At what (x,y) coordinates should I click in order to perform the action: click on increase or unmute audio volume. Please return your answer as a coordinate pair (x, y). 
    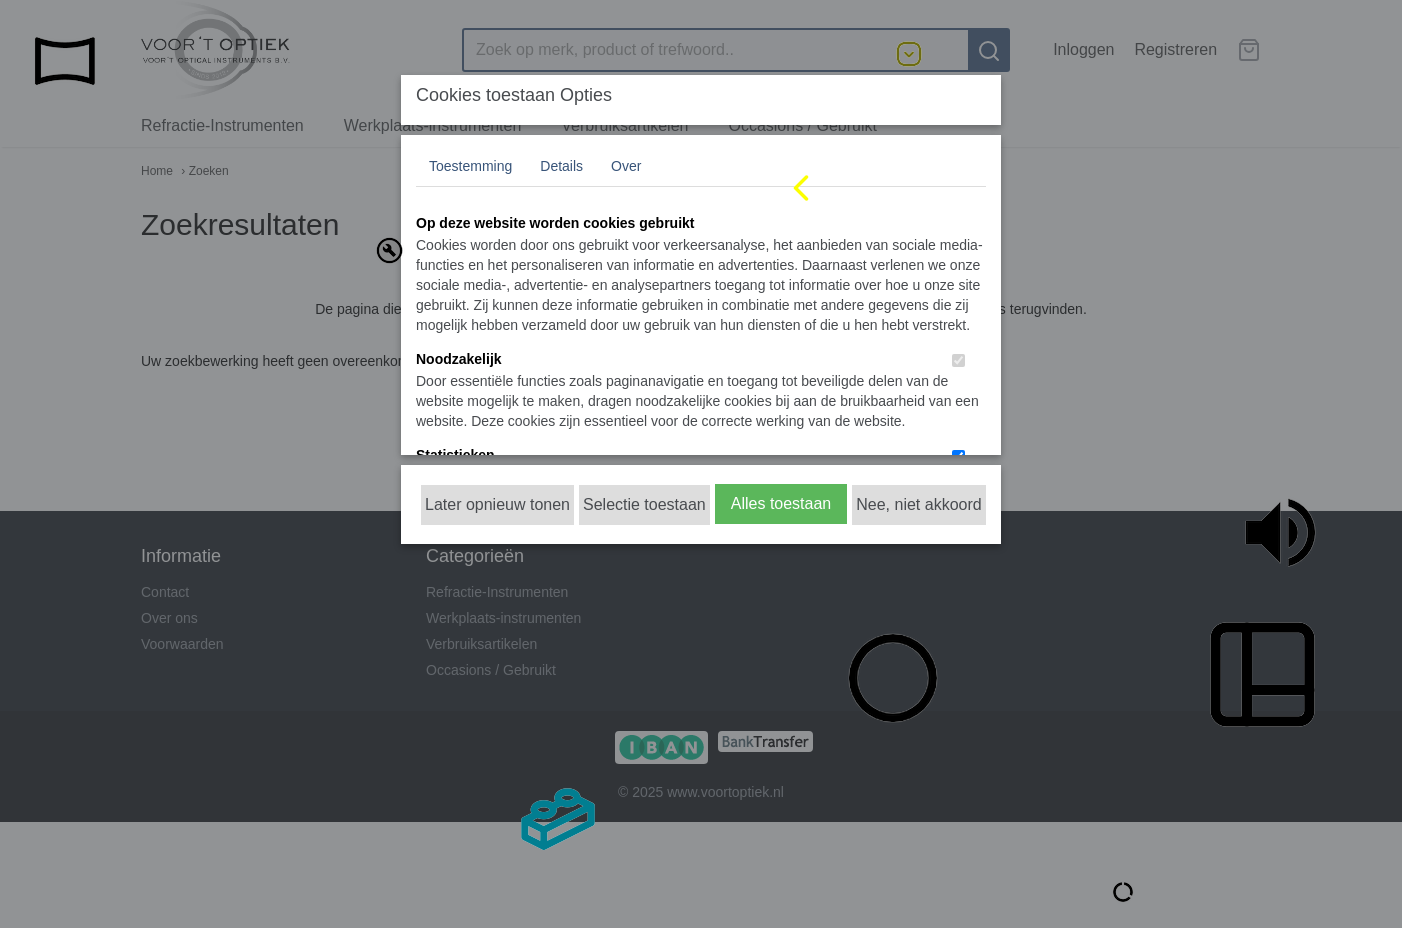
    Looking at the image, I should click on (1280, 532).